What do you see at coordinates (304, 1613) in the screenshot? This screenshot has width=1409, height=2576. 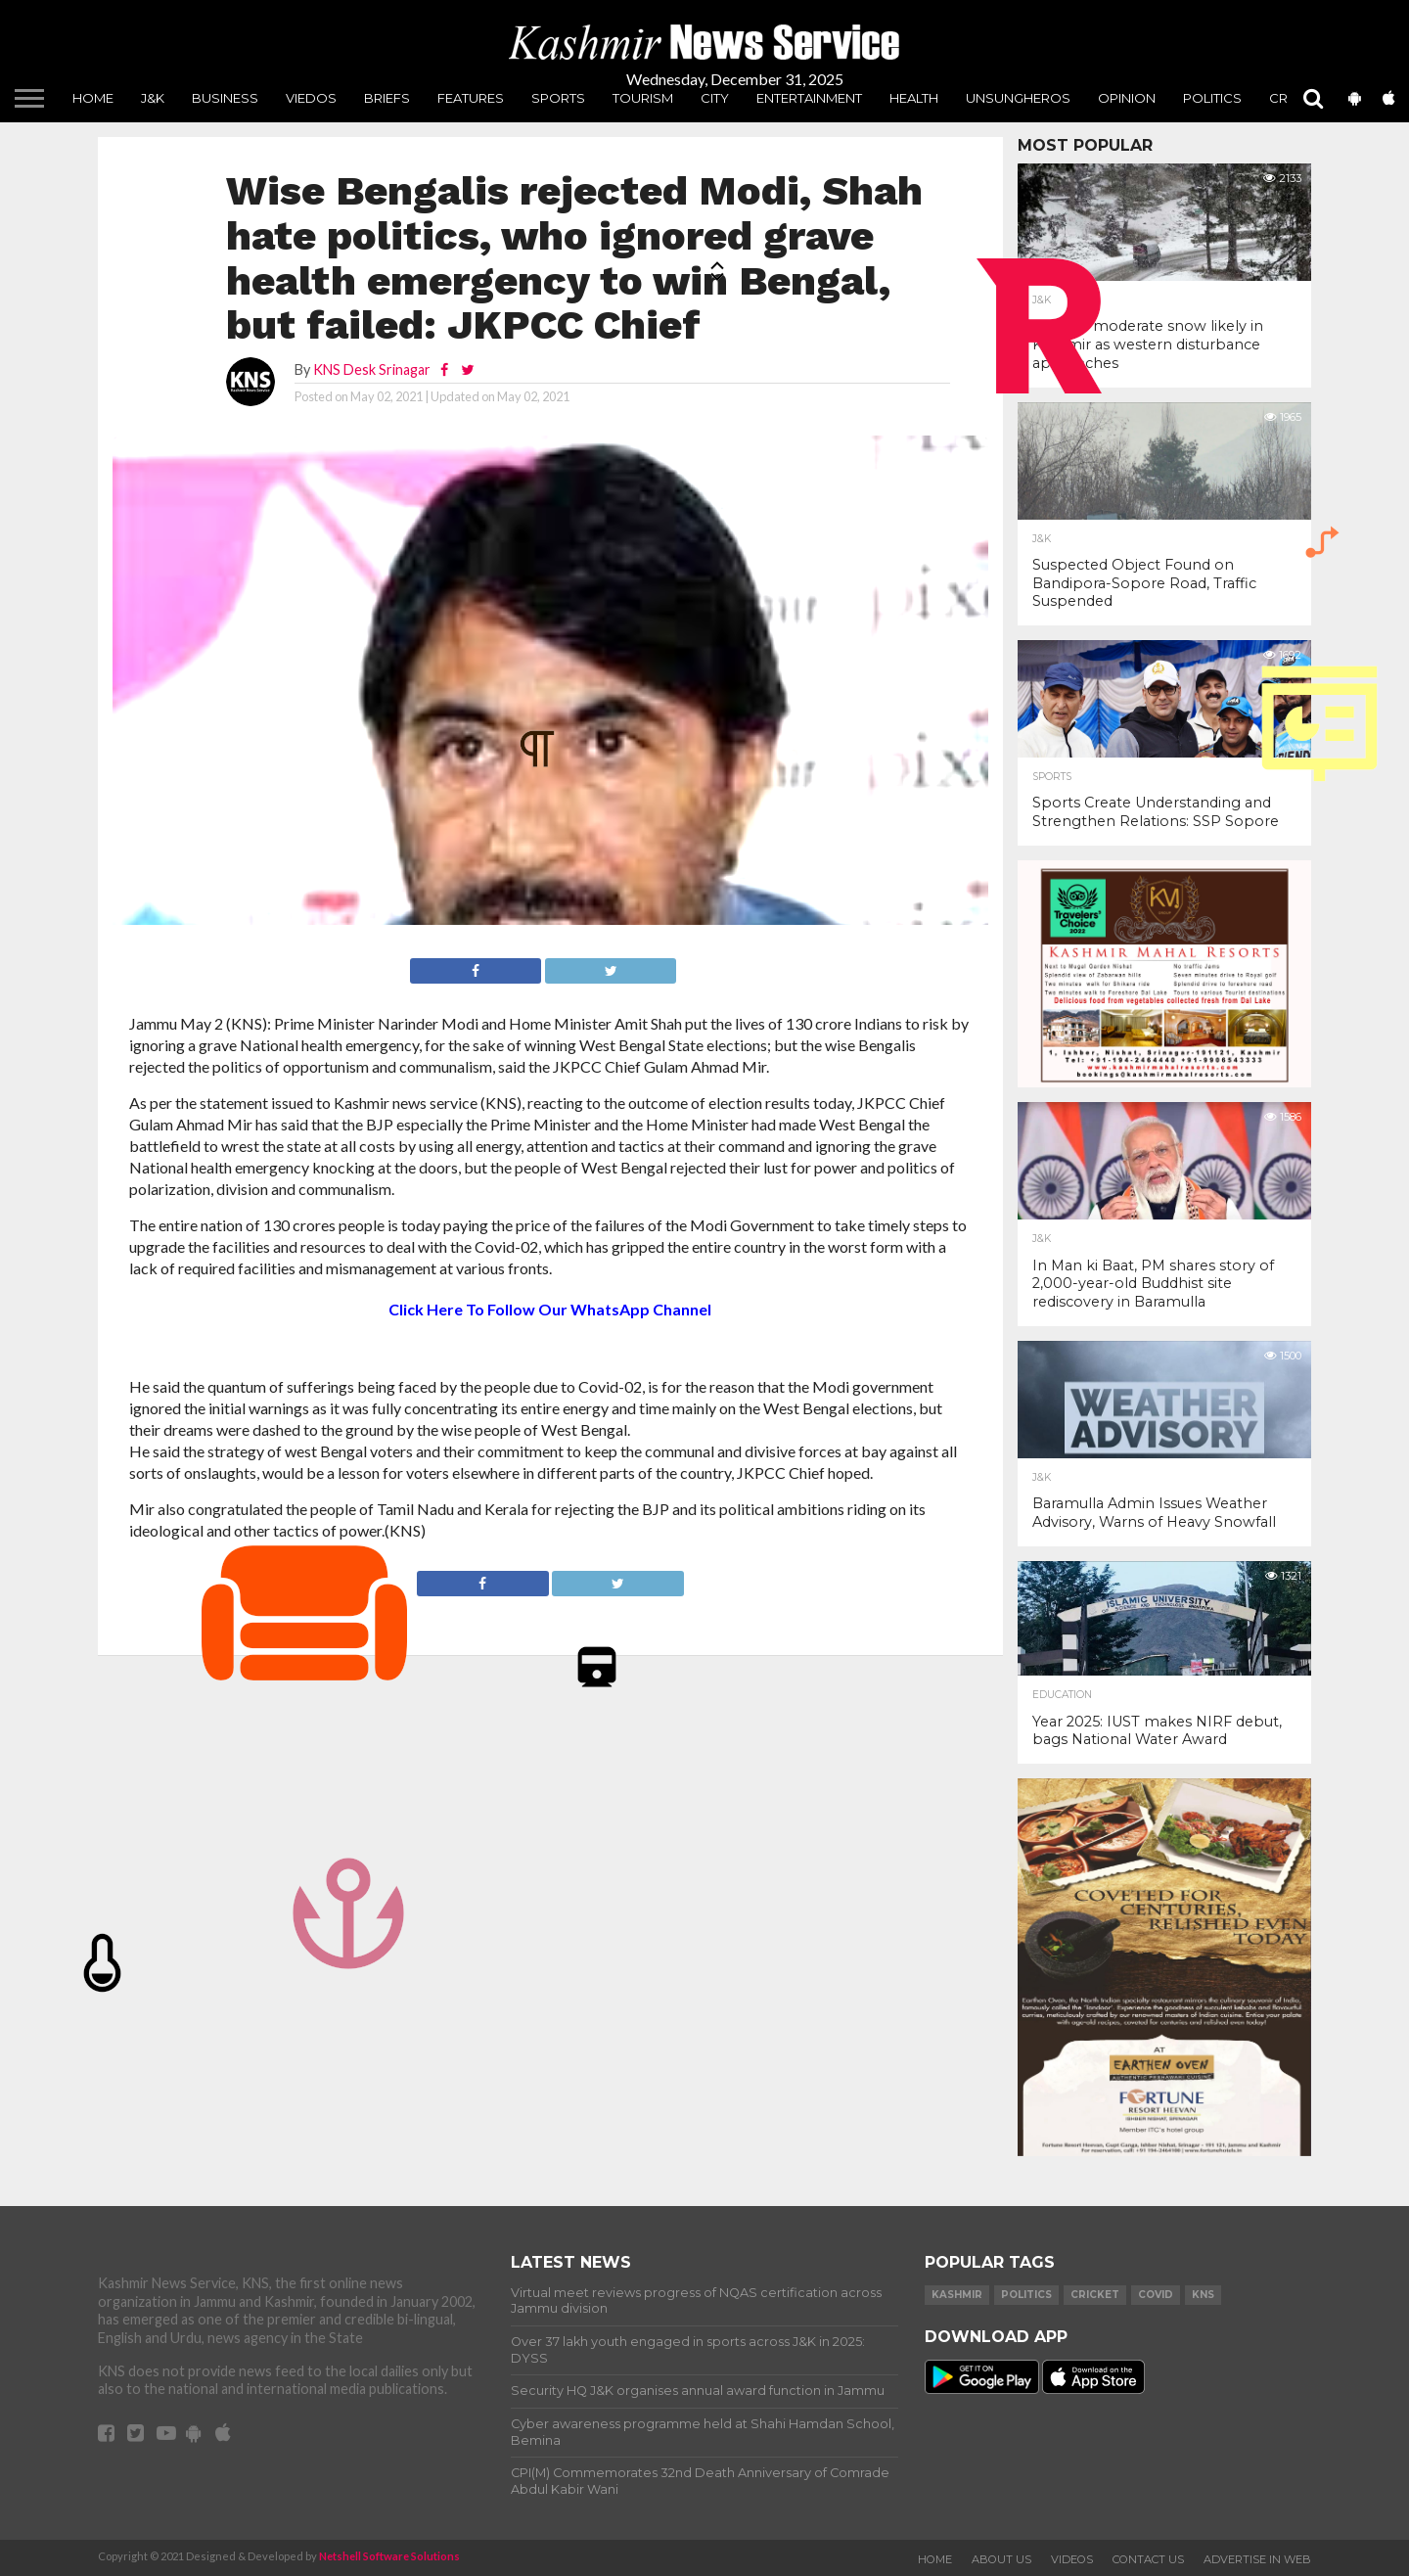 I see `apache couchdb database service` at bounding box center [304, 1613].